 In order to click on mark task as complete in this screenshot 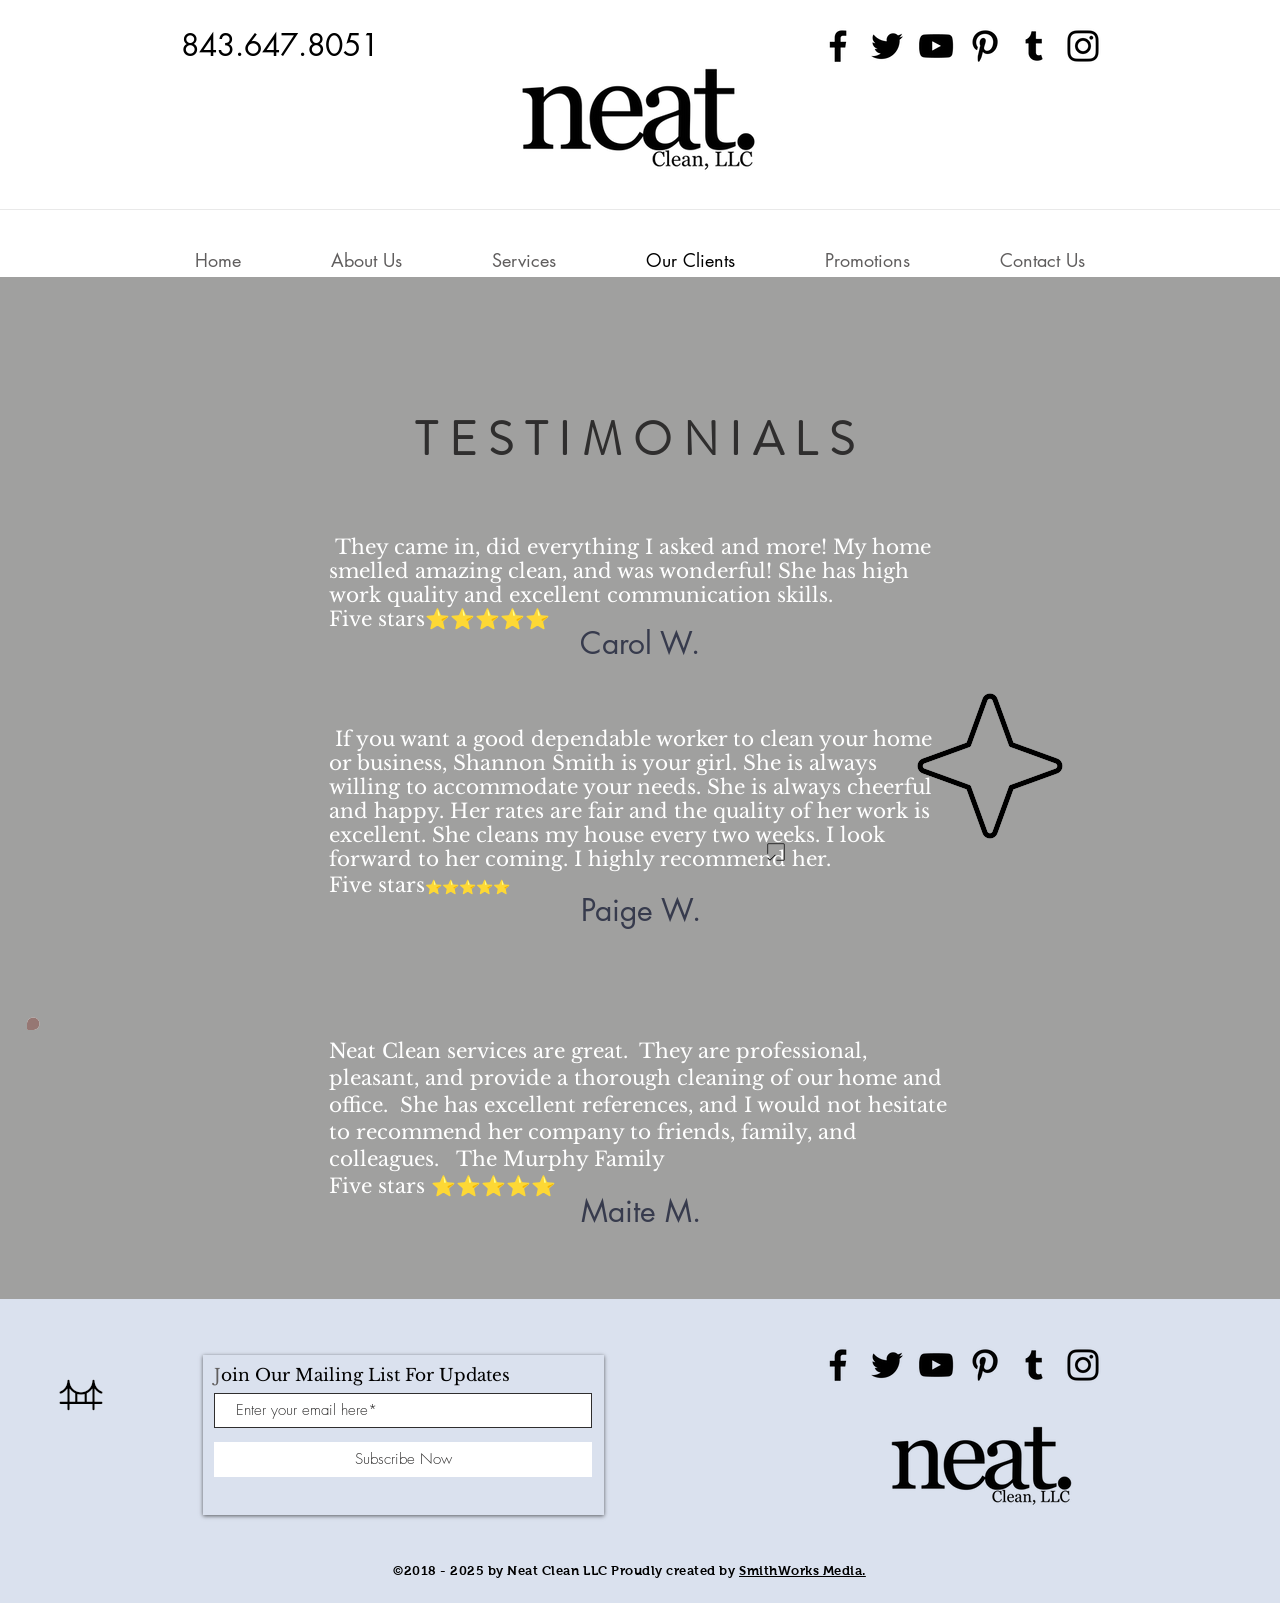, I will do `click(776, 852)`.